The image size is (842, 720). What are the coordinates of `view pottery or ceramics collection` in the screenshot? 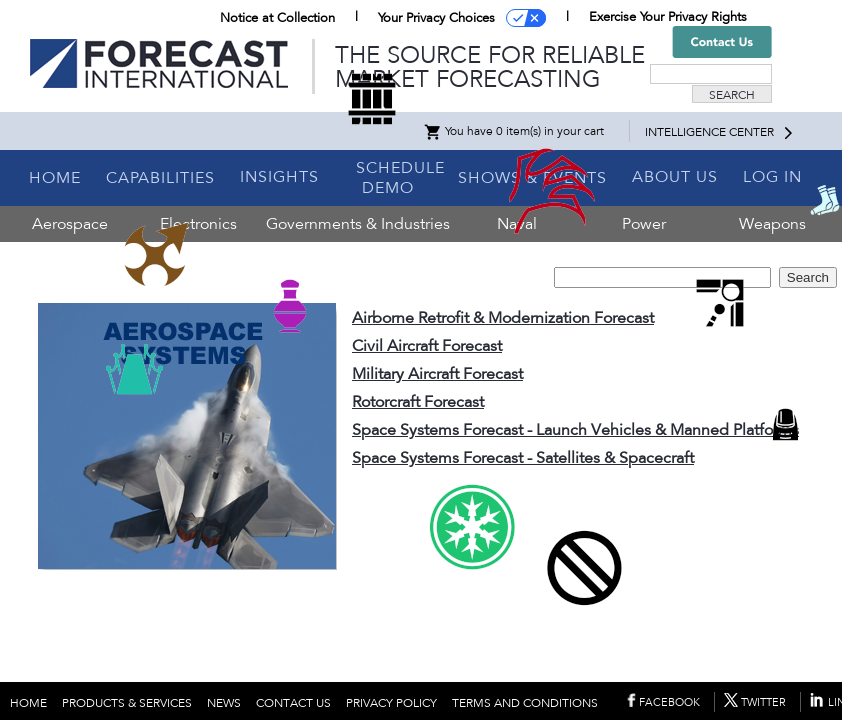 It's located at (290, 306).